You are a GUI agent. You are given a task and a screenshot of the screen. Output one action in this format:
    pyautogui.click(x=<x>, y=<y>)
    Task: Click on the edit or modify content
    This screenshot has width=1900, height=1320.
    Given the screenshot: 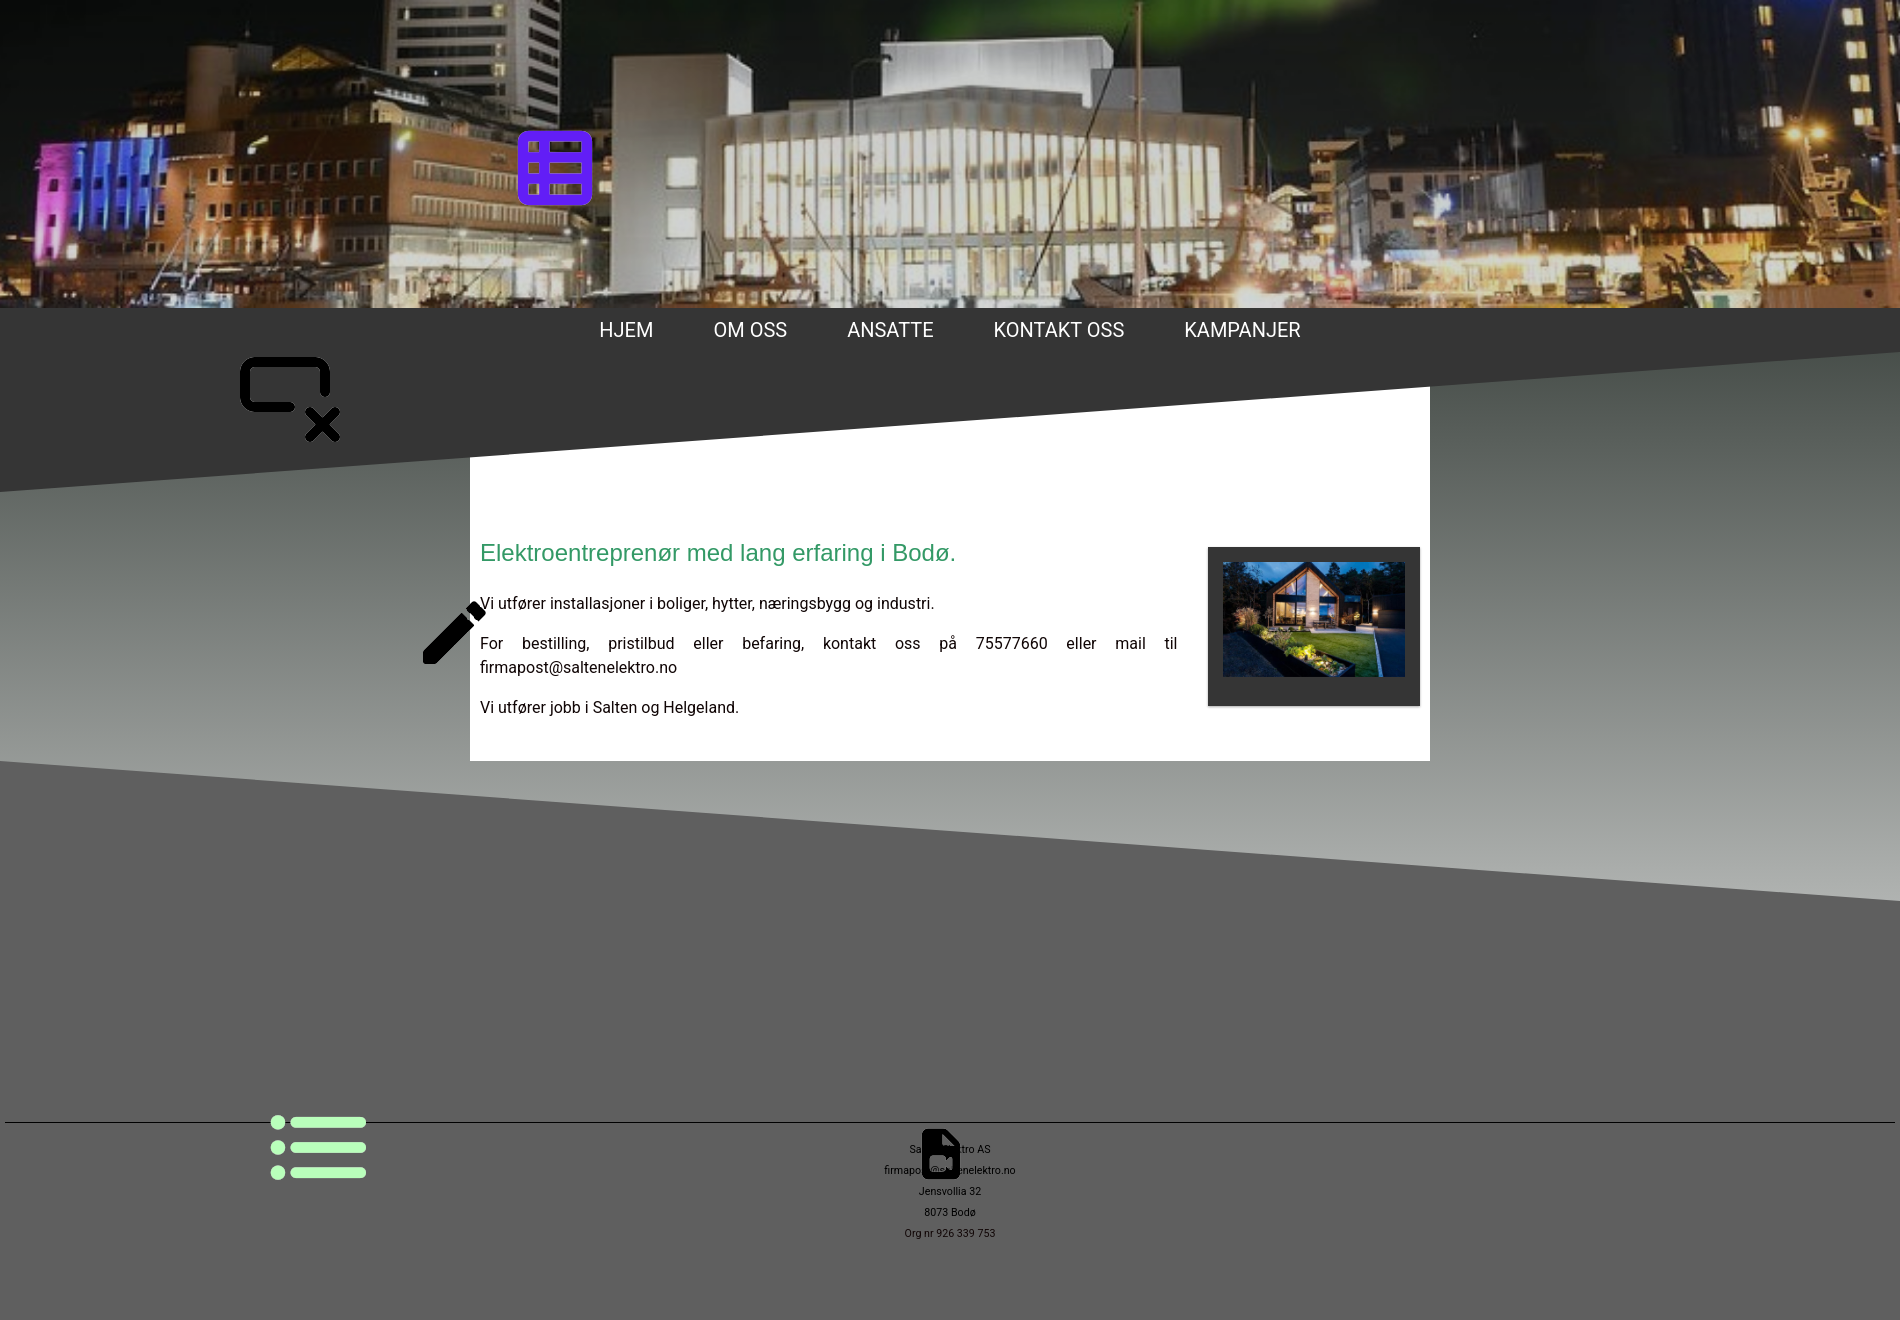 What is the action you would take?
    pyautogui.click(x=454, y=632)
    